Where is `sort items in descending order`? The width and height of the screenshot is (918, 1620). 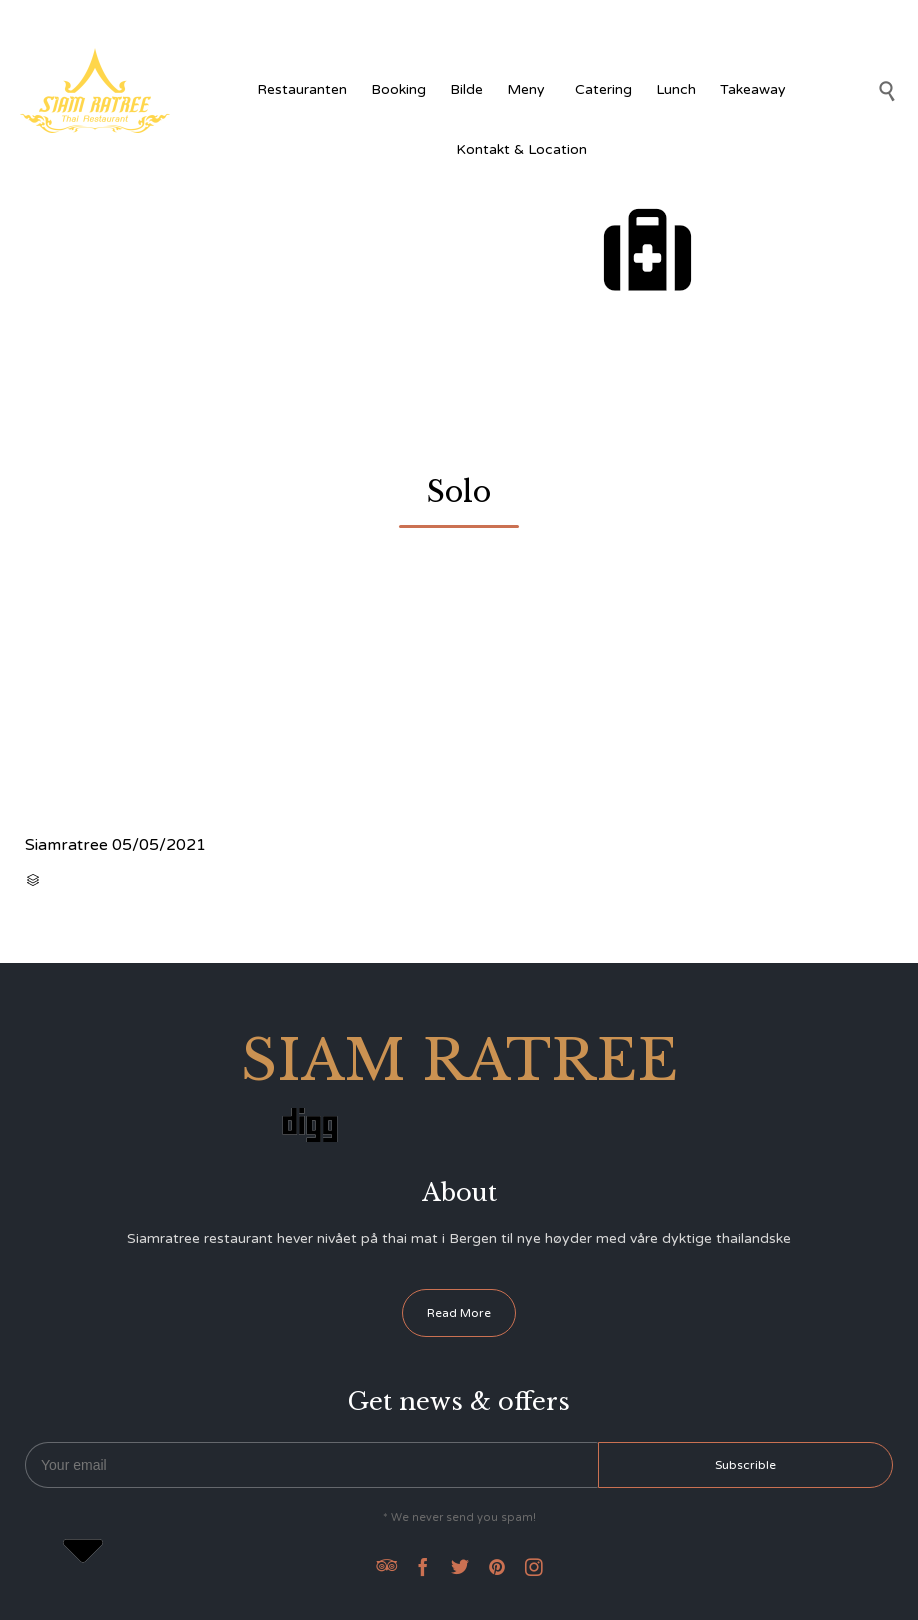
sort items in descending order is located at coordinates (83, 1536).